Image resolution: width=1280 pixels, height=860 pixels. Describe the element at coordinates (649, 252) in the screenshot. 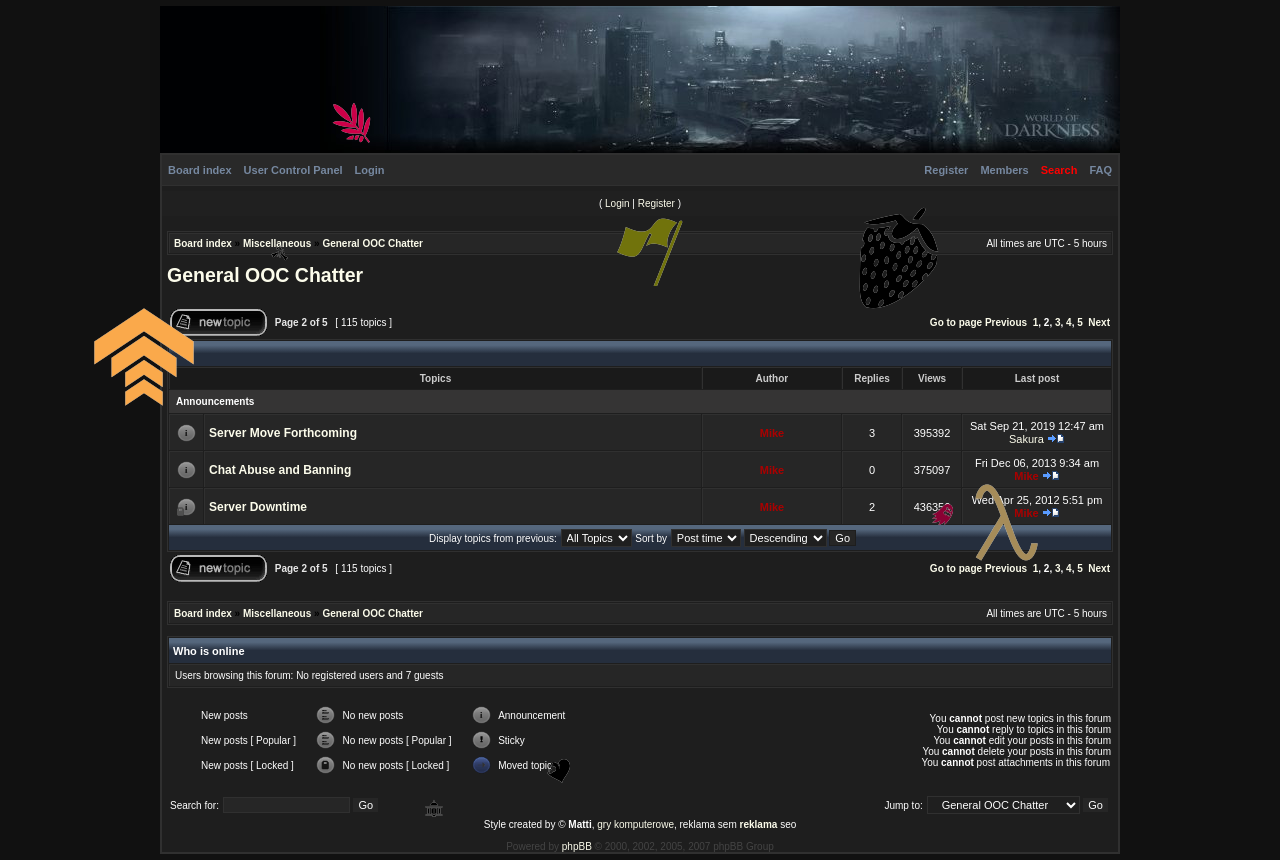

I see `mark a checkpoint or milestone` at that location.